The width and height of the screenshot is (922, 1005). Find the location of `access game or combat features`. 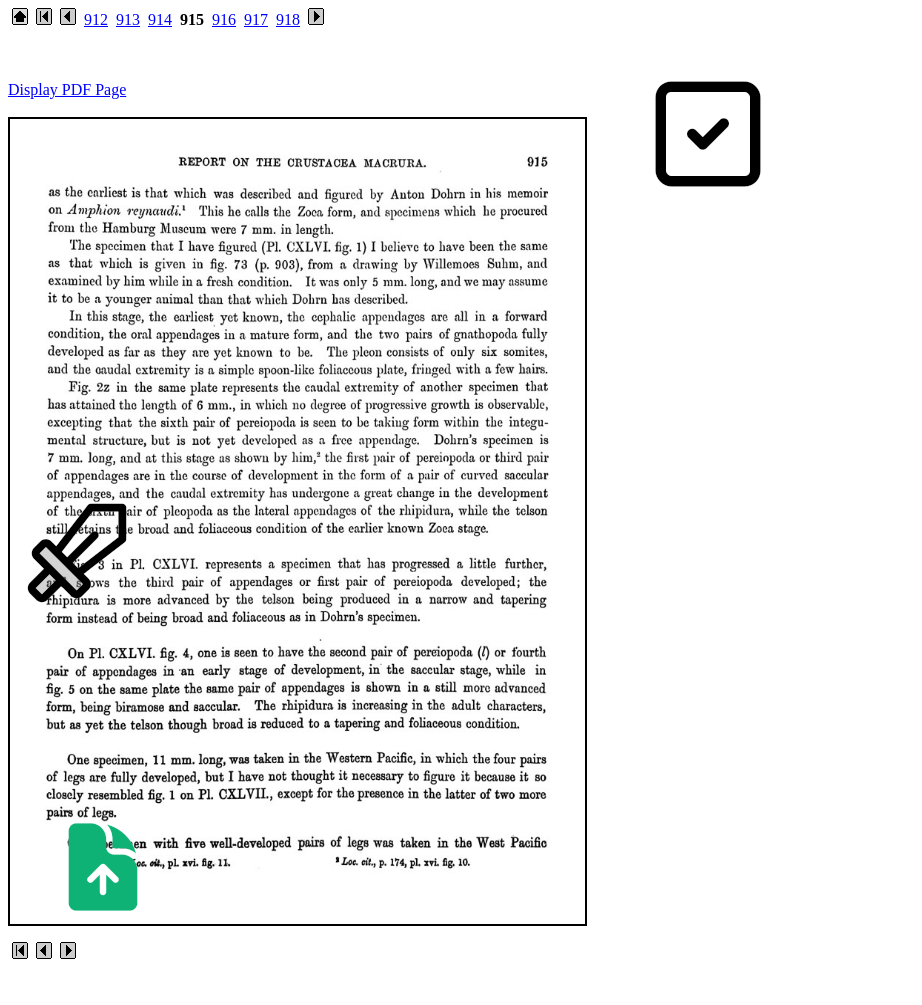

access game or combat features is located at coordinates (79, 551).